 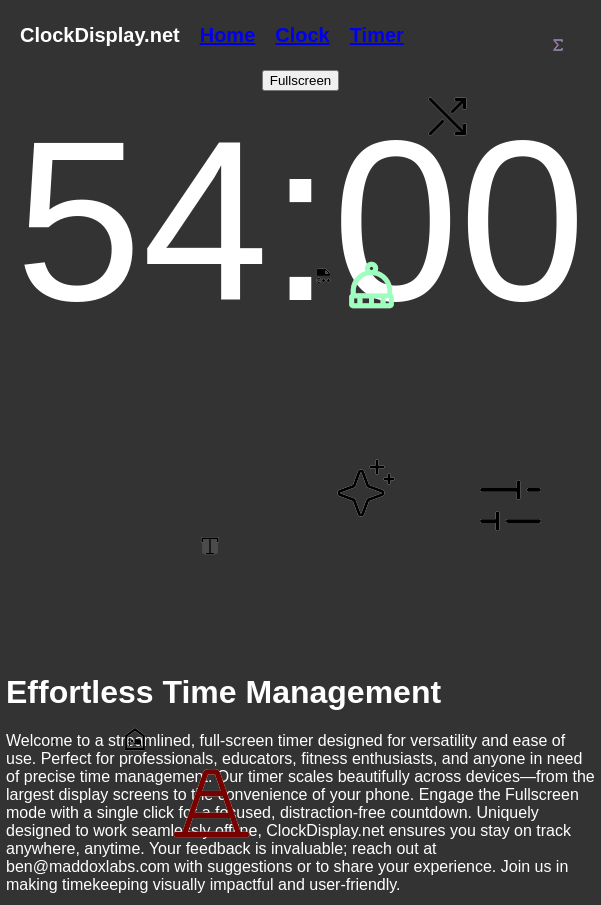 What do you see at coordinates (211, 804) in the screenshot?
I see `indicates an area under construction or maintenance` at bounding box center [211, 804].